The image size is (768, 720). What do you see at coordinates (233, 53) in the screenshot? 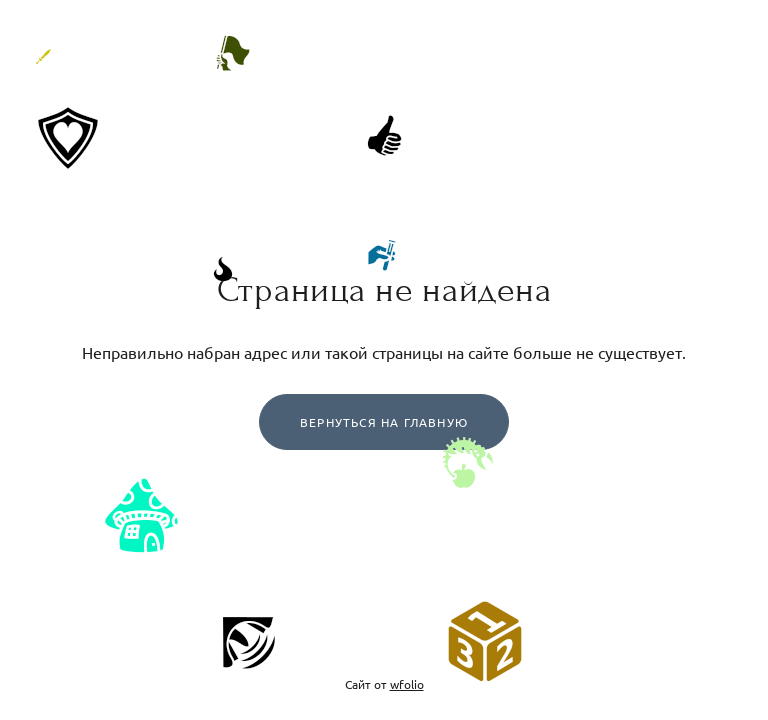
I see `declare a truce or ceasefire in game` at bounding box center [233, 53].